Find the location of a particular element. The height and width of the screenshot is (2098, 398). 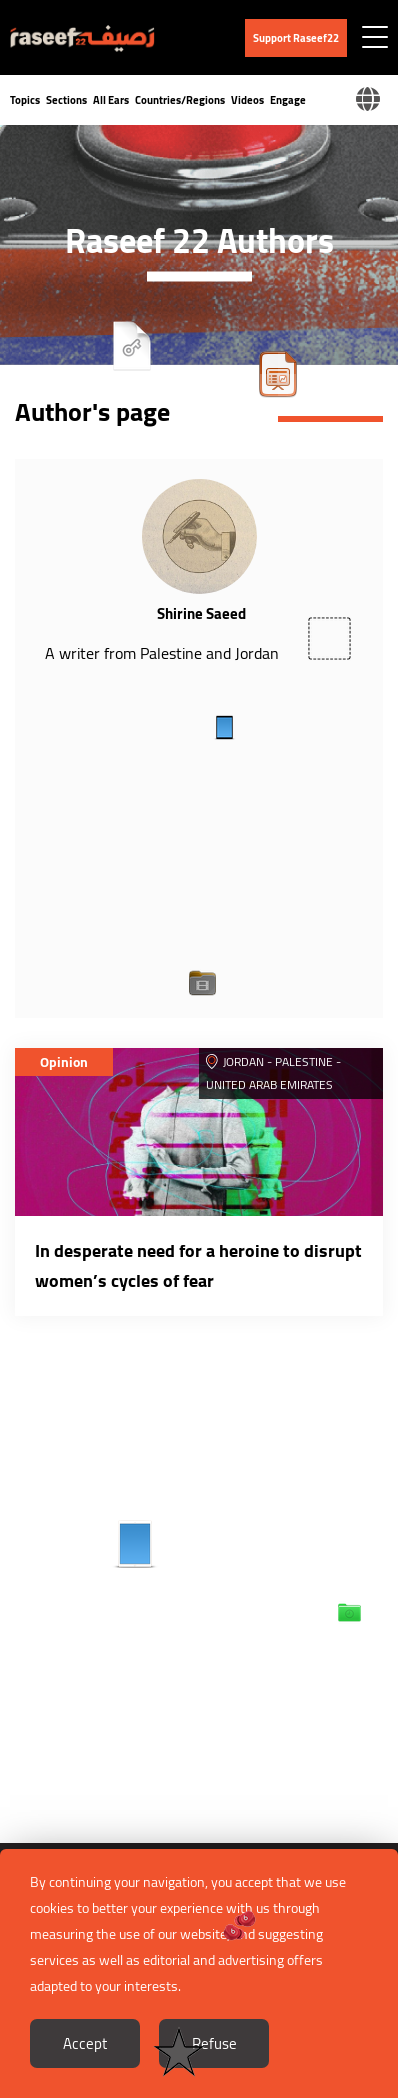

beats wireless earbuds - disconnected or unavailable is located at coordinates (239, 1925).